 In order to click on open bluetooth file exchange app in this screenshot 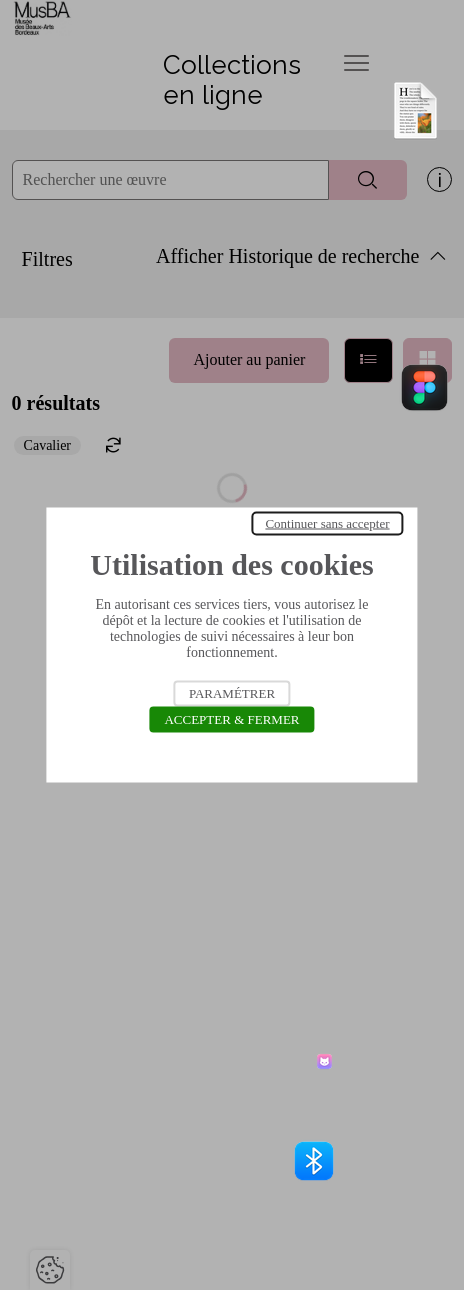, I will do `click(314, 1161)`.